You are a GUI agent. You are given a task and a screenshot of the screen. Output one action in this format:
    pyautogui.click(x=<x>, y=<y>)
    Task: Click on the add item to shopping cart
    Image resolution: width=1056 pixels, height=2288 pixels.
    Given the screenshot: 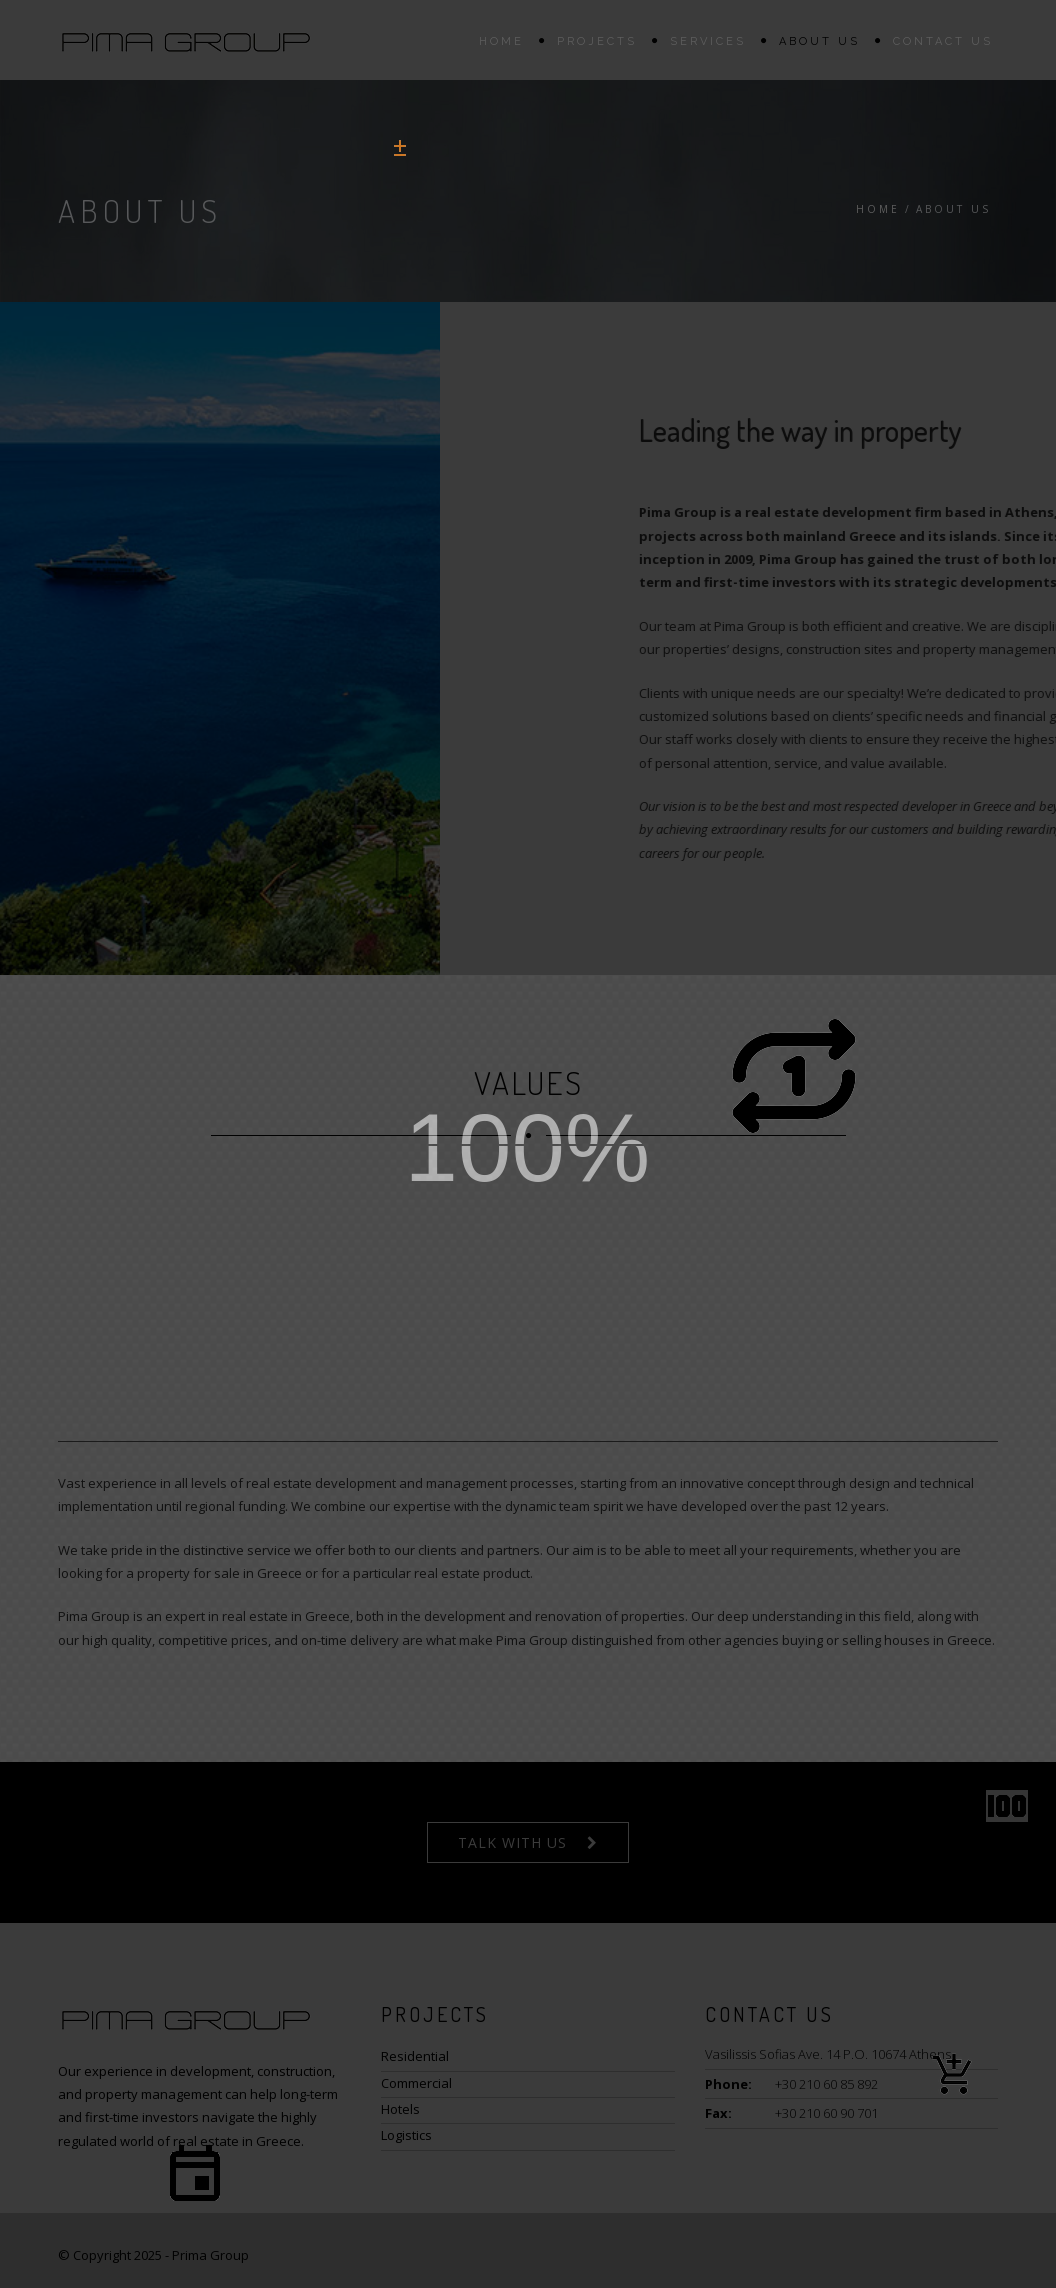 What is the action you would take?
    pyautogui.click(x=954, y=2075)
    